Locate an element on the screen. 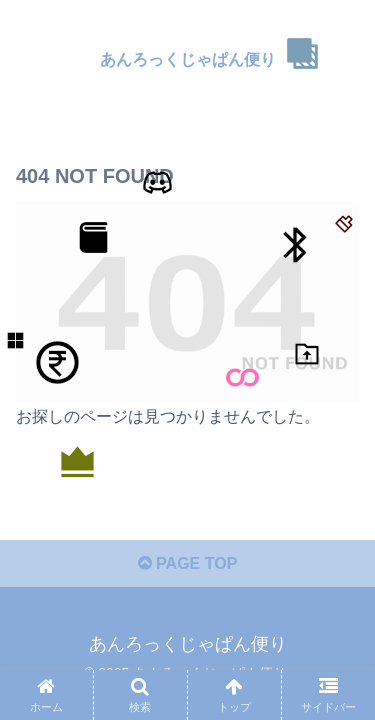  sign in with microsoft account is located at coordinates (15, 340).